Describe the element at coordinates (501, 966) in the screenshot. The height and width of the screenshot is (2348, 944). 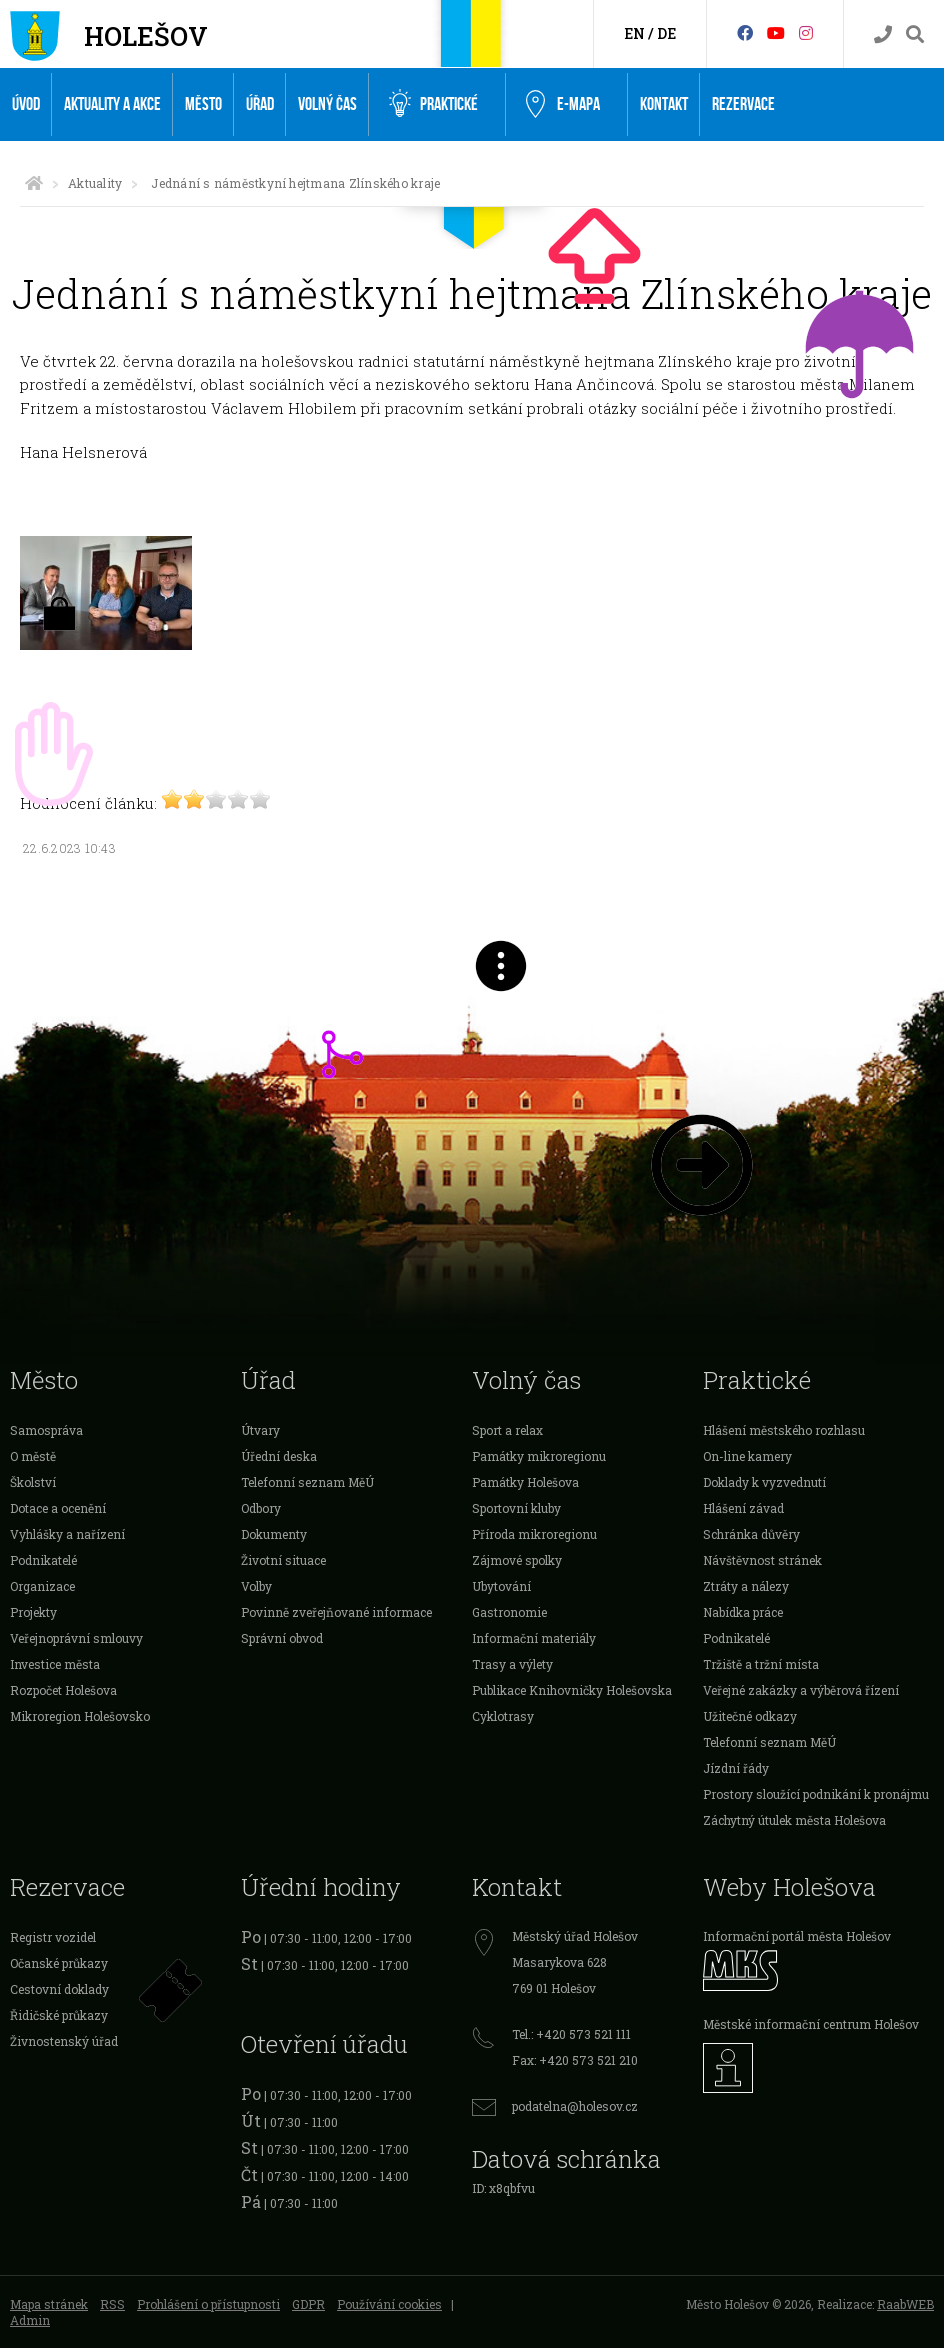
I see `open more options menu` at that location.